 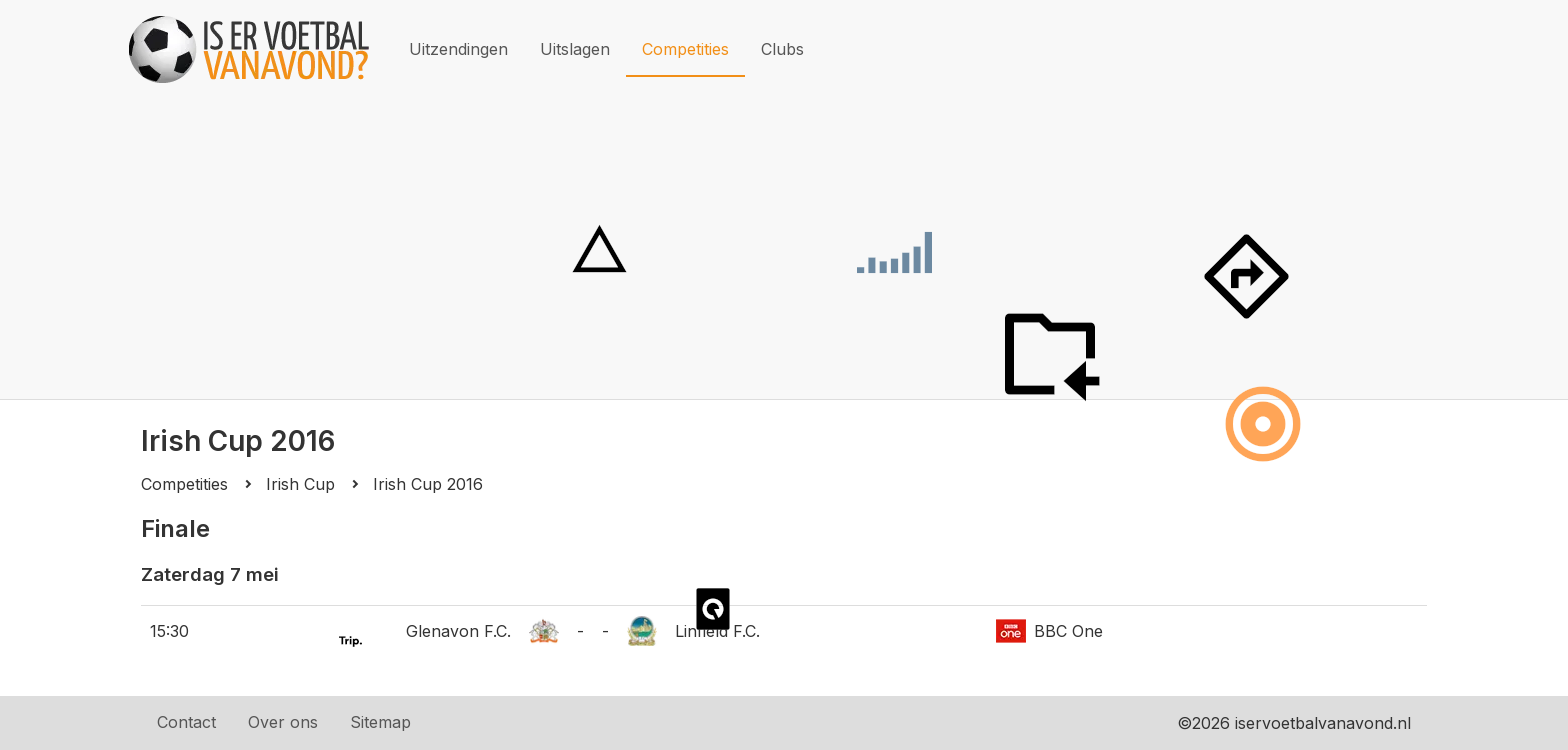 What do you see at coordinates (1263, 424) in the screenshot?
I see `enable focus or do not disturb mode` at bounding box center [1263, 424].